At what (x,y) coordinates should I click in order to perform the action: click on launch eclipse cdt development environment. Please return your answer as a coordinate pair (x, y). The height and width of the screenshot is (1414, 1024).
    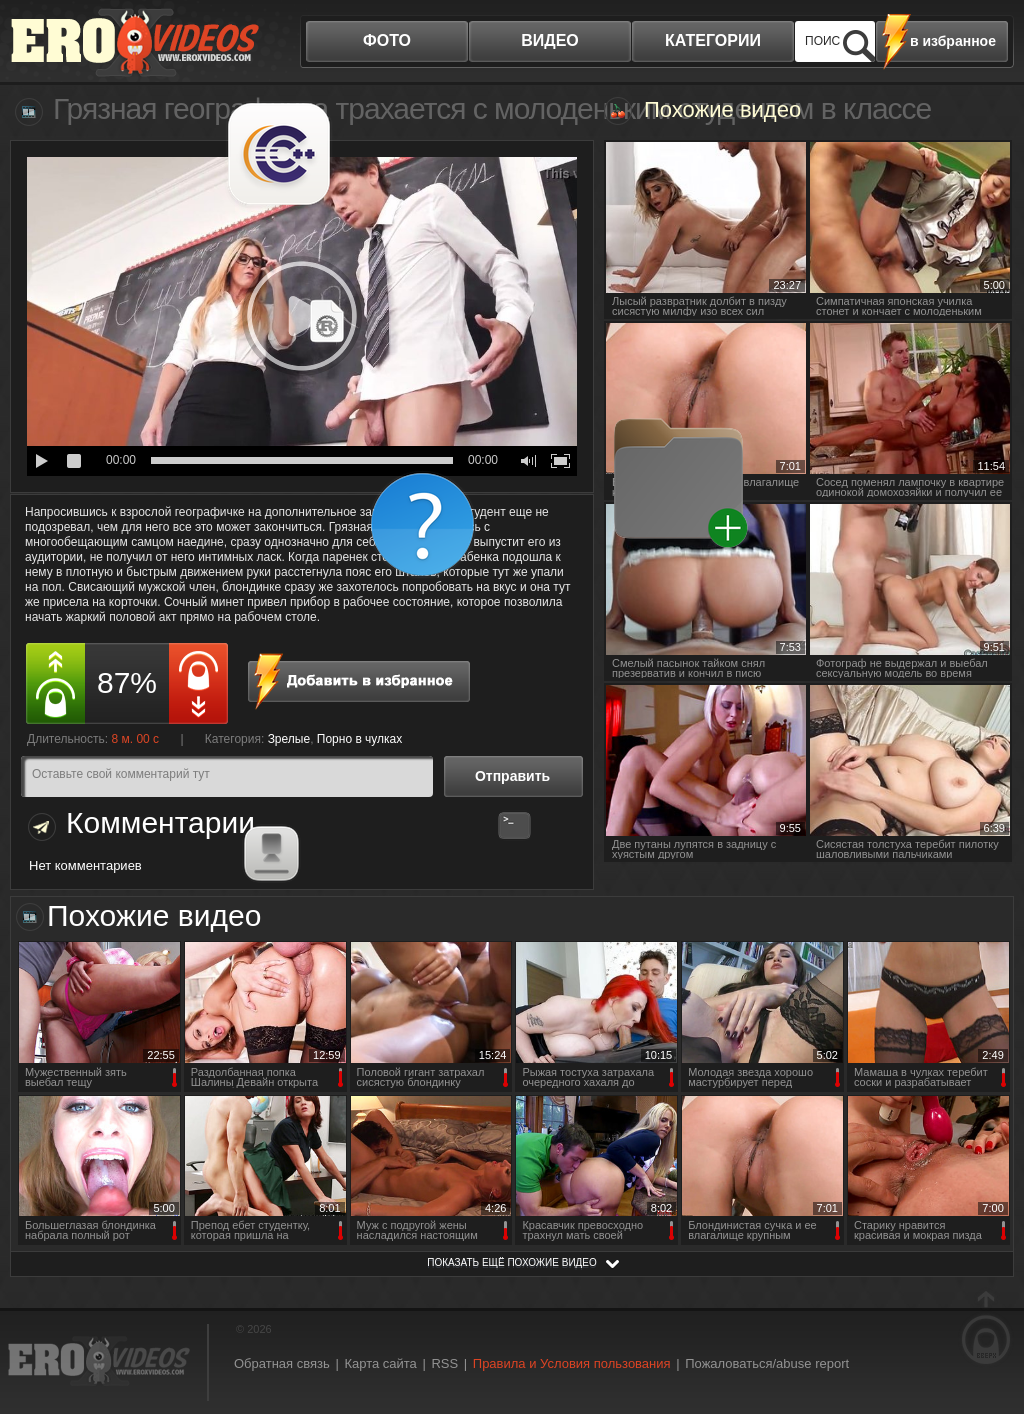
    Looking at the image, I should click on (279, 154).